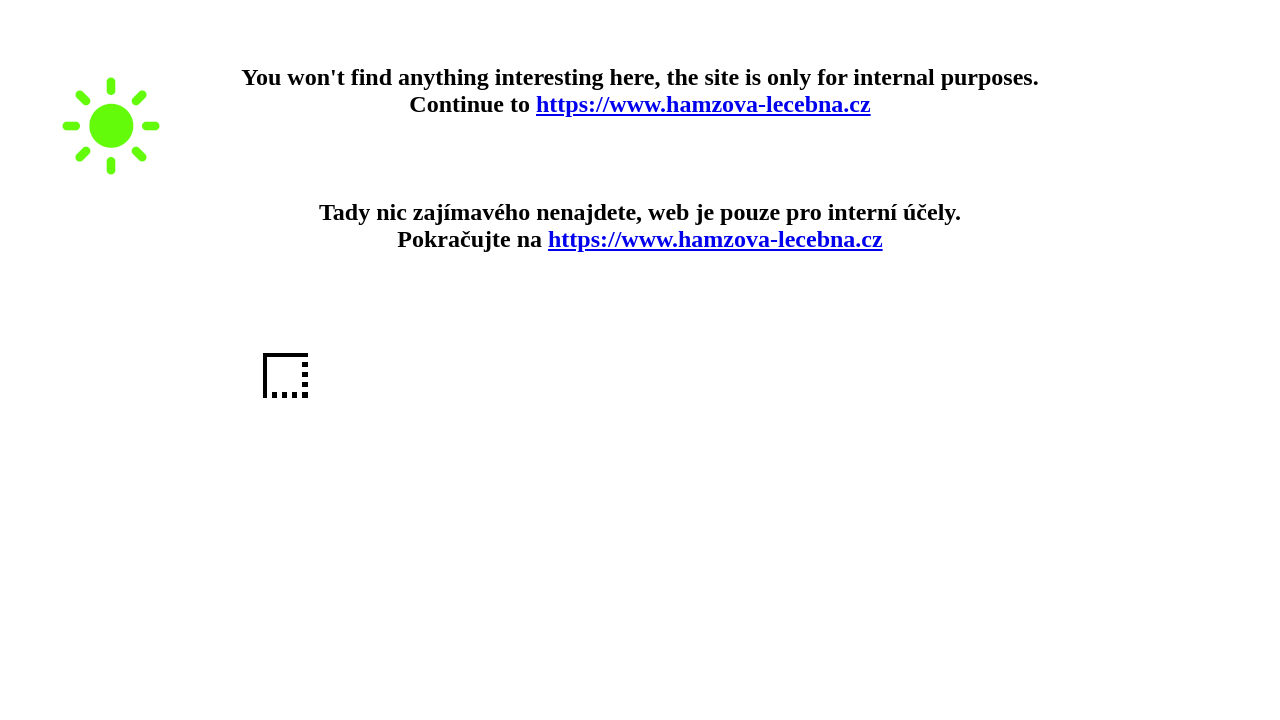 The width and height of the screenshot is (1280, 720). What do you see at coordinates (111, 126) in the screenshot?
I see `switch to light mode` at bounding box center [111, 126].